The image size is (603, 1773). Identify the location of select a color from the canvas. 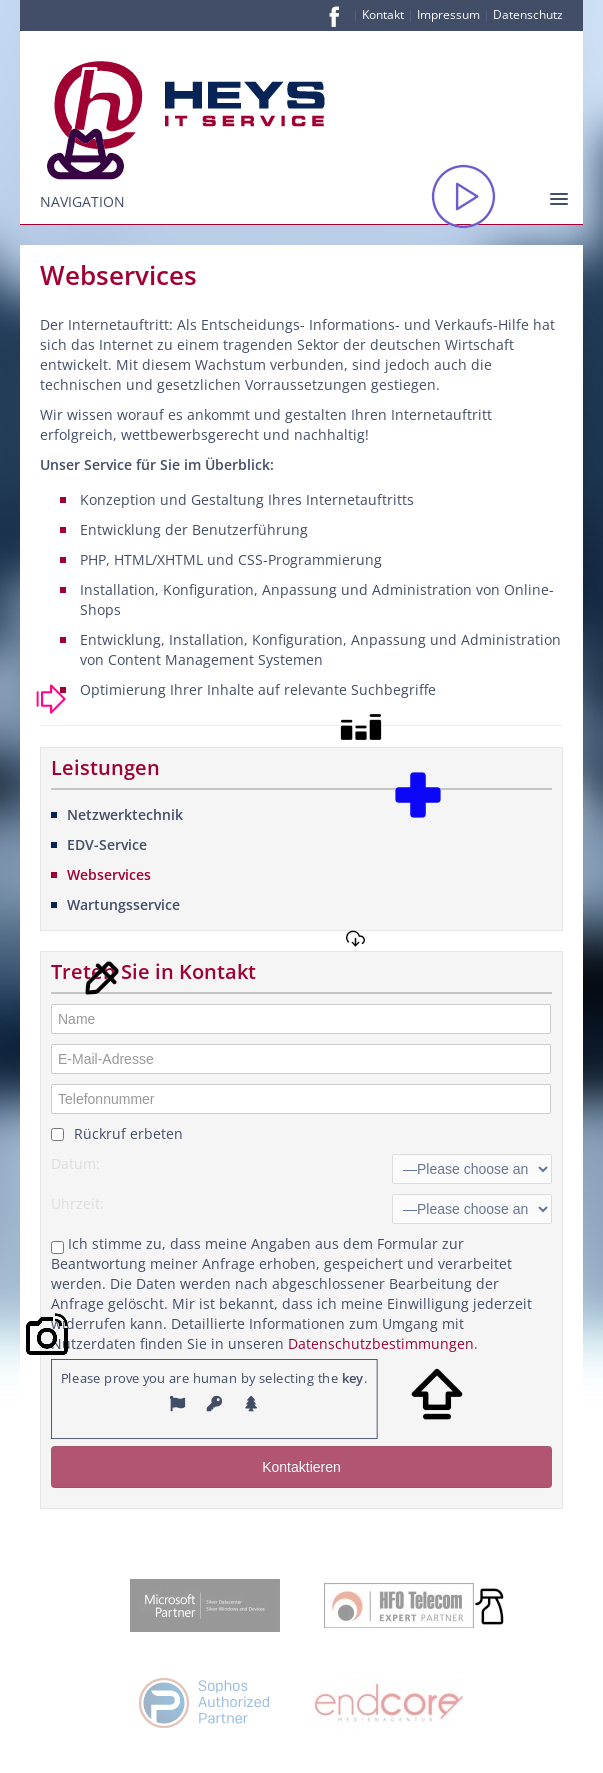
(102, 978).